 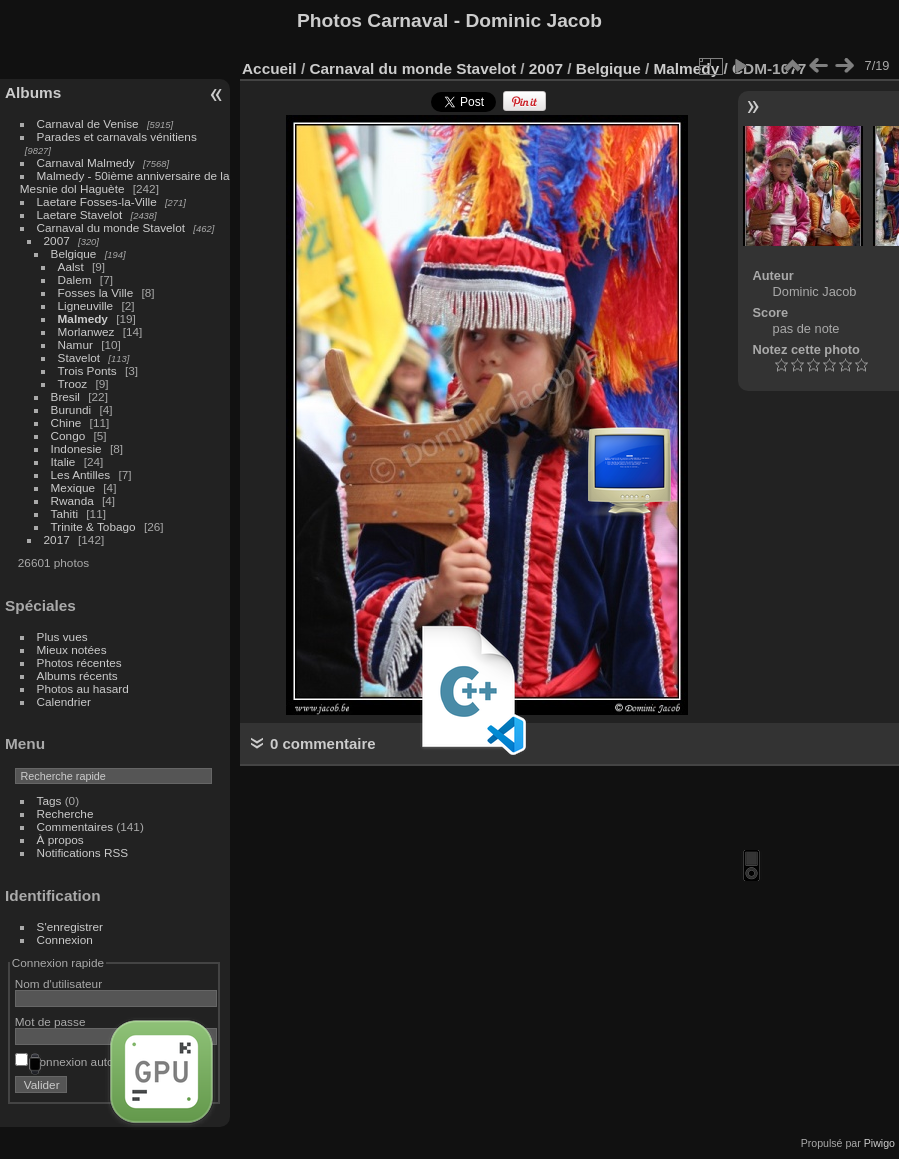 I want to click on open a C++ source file in Visual Studio Code, so click(x=468, y=689).